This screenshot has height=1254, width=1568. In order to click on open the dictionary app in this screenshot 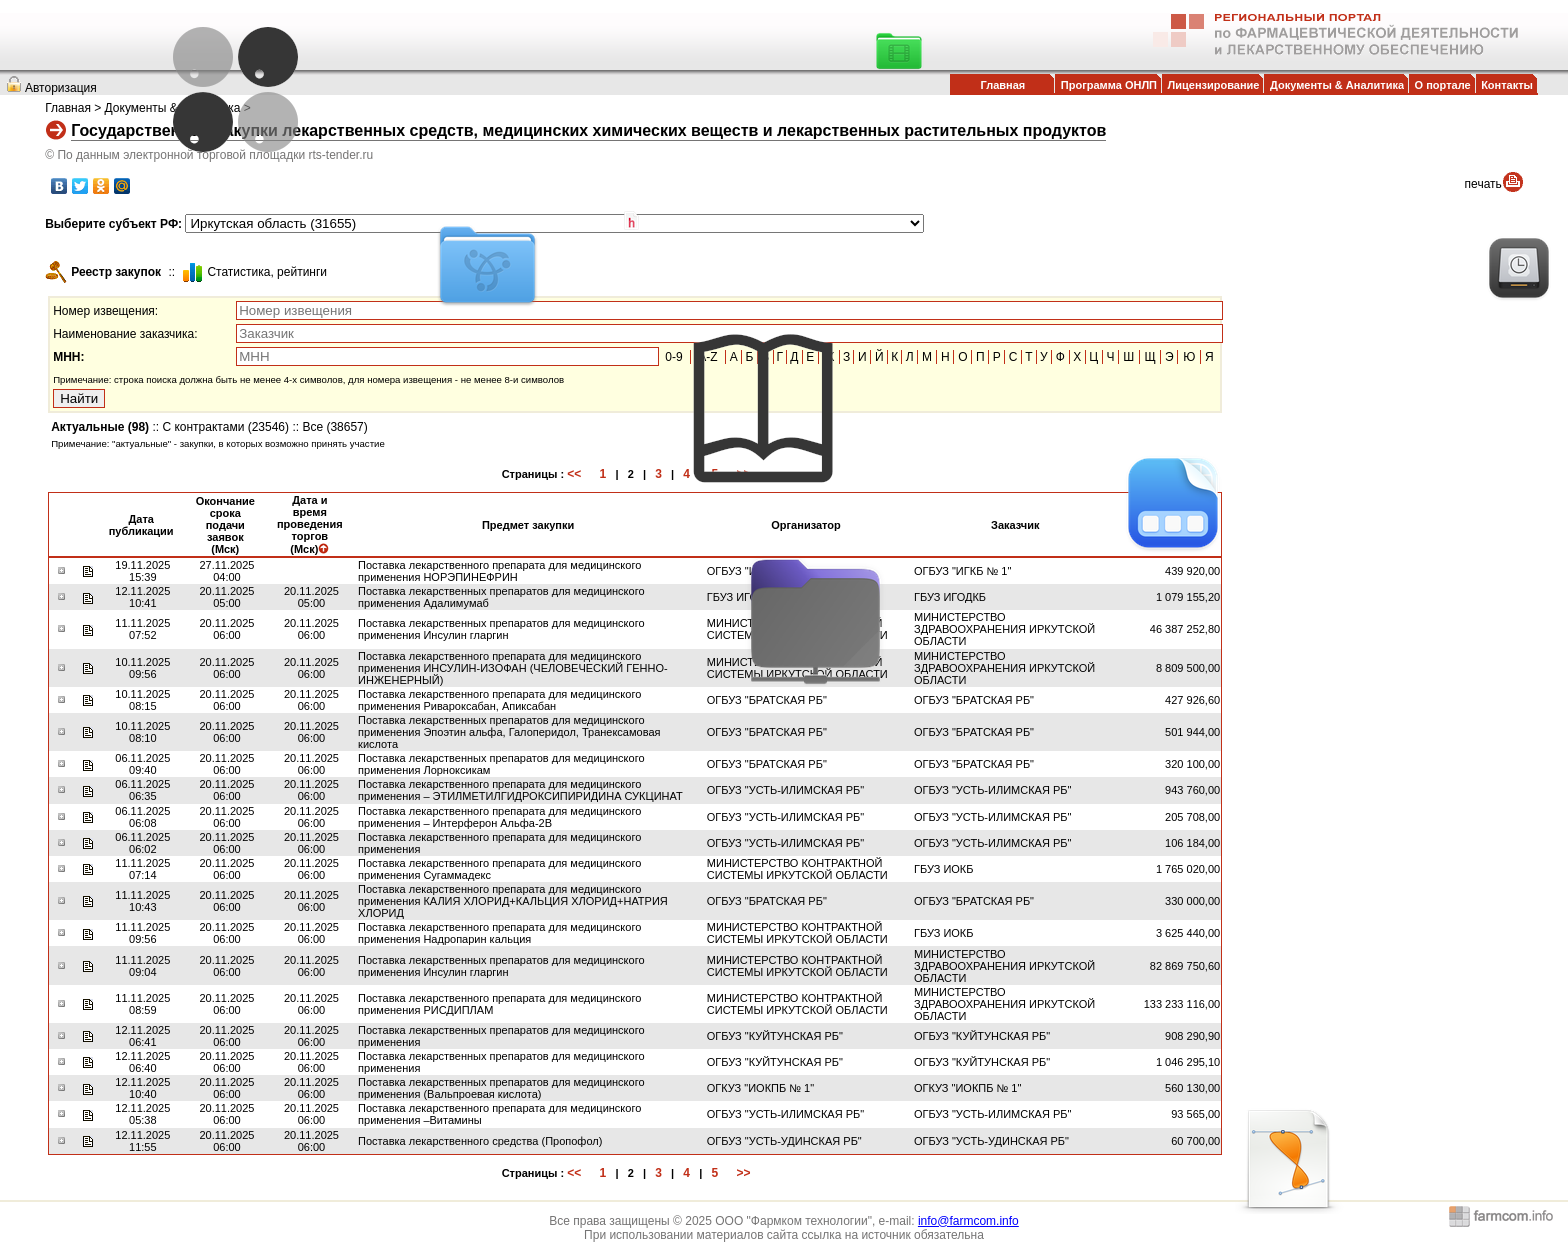, I will do `click(768, 407)`.